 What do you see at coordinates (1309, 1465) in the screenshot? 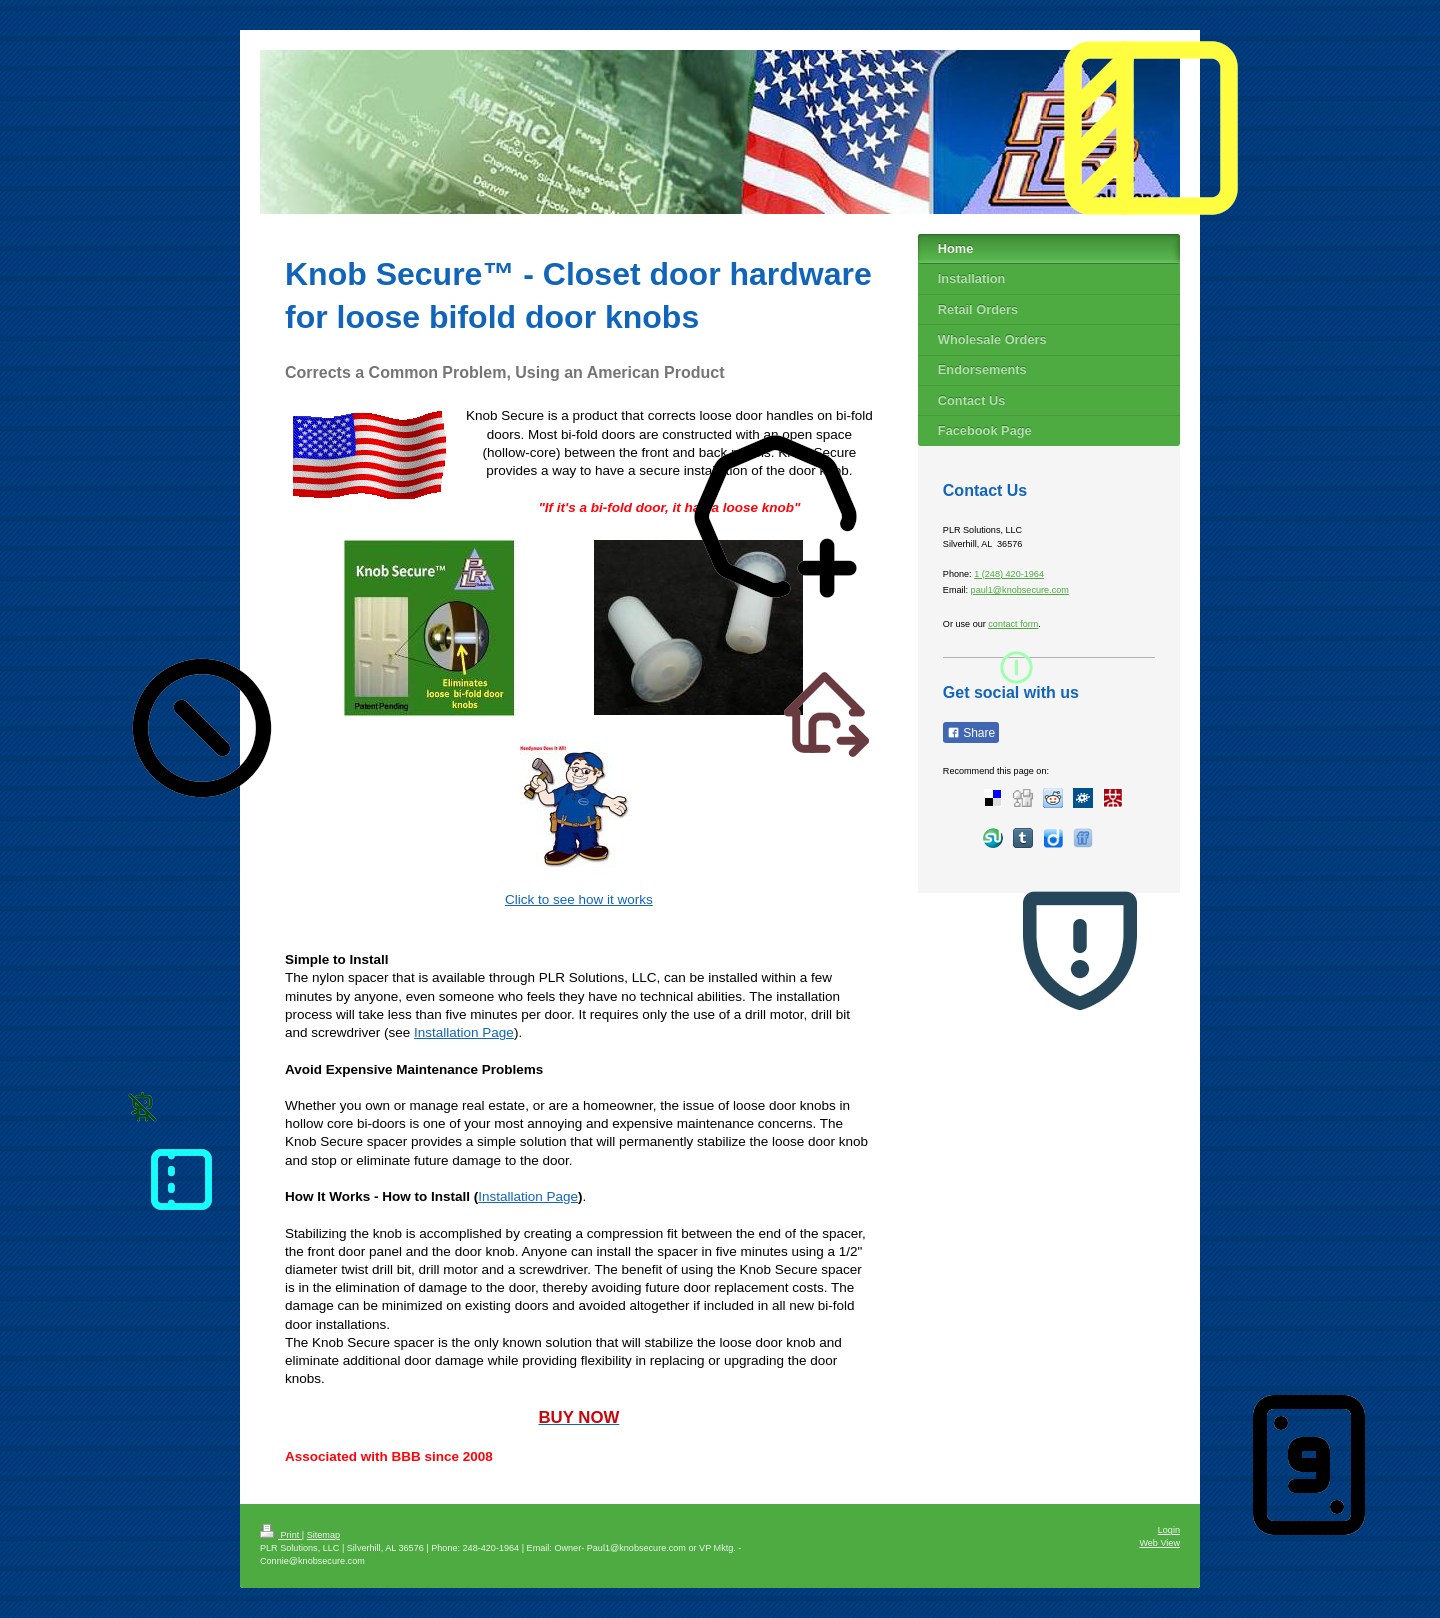
I see `play the 9 card in a card game` at bounding box center [1309, 1465].